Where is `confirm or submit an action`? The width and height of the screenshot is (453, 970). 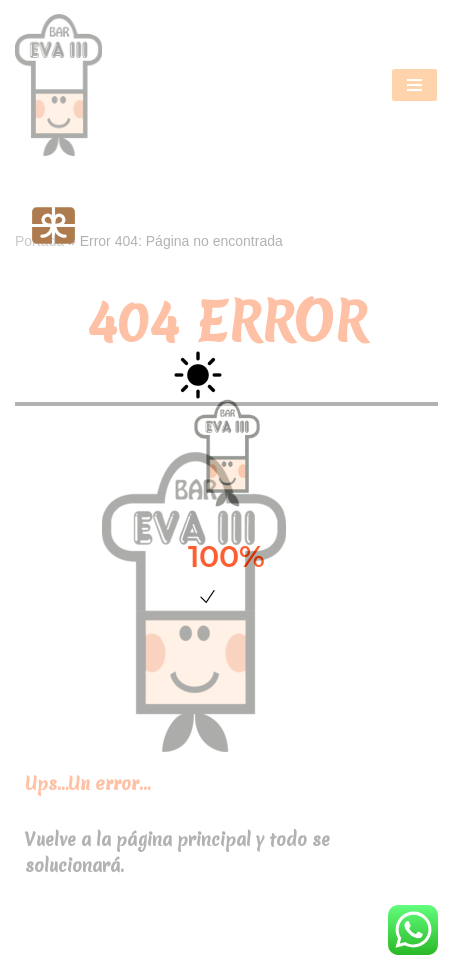 confirm or submit an action is located at coordinates (207, 596).